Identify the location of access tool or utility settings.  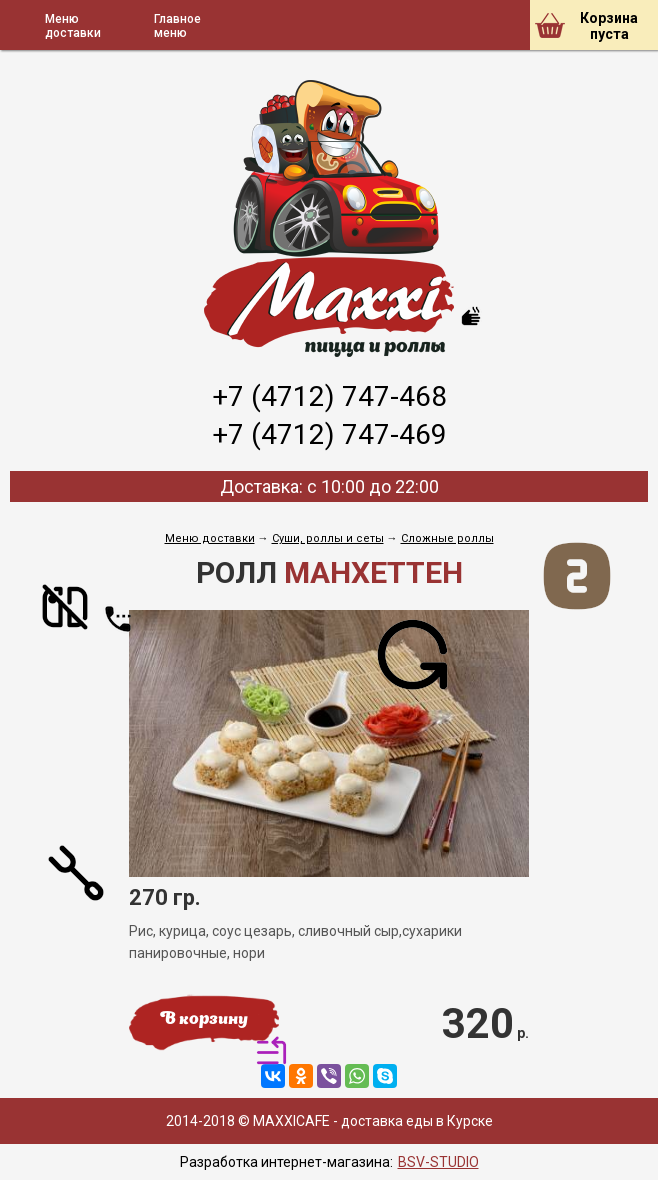
(76, 873).